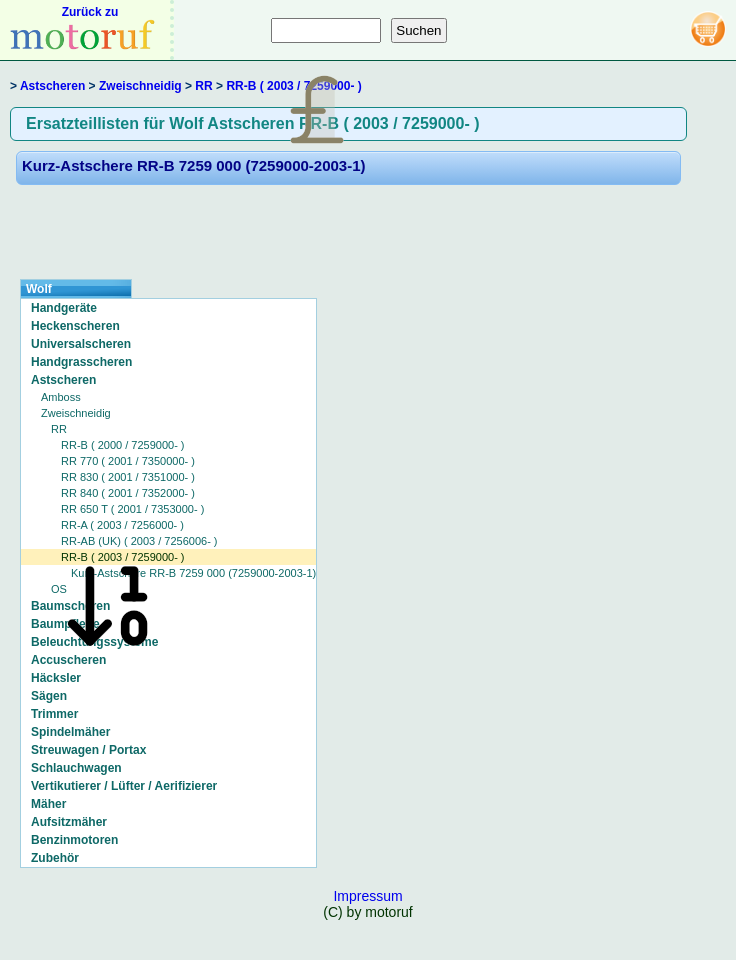 This screenshot has width=736, height=960. Describe the element at coordinates (320, 111) in the screenshot. I see `view prices in british pounds` at that location.